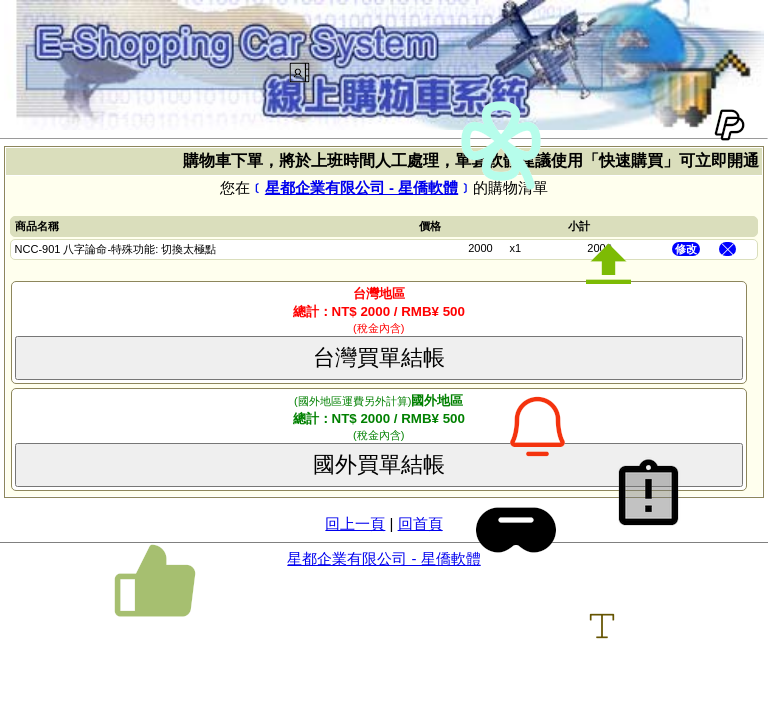  I want to click on upload a file or document, so click(608, 261).